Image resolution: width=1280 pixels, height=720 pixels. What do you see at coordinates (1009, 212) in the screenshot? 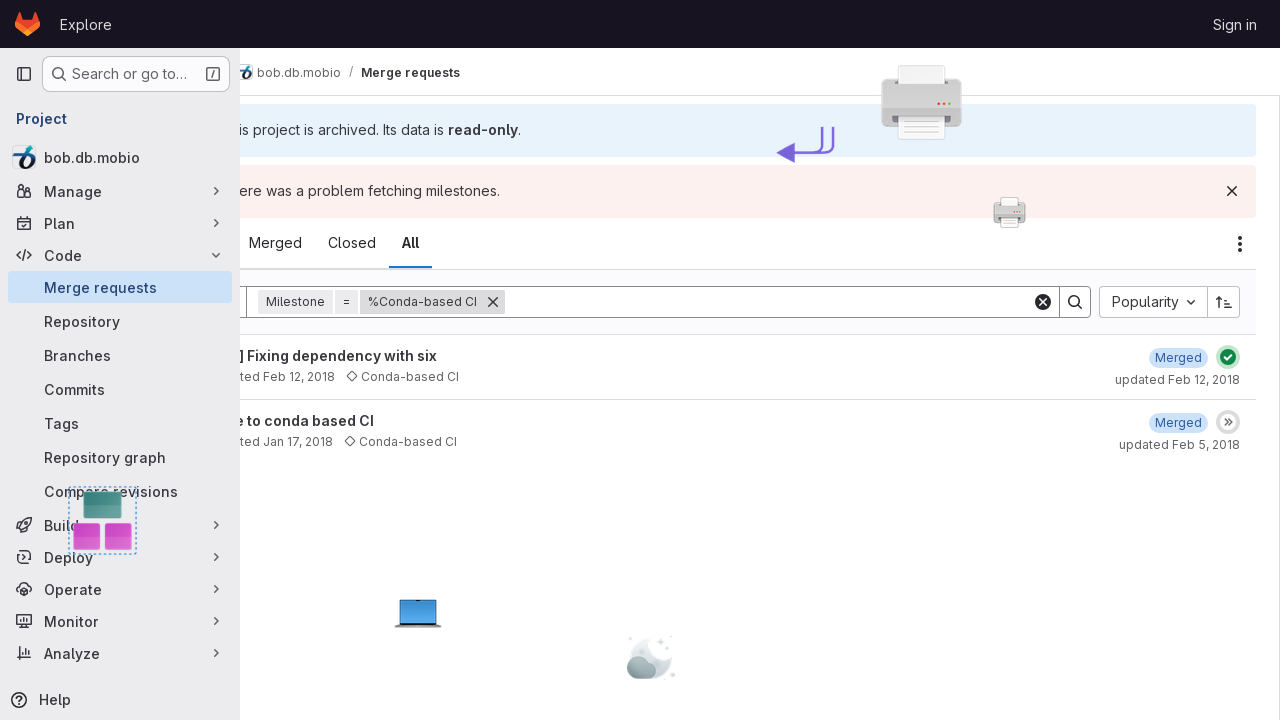
I see `print the current file or document` at bounding box center [1009, 212].